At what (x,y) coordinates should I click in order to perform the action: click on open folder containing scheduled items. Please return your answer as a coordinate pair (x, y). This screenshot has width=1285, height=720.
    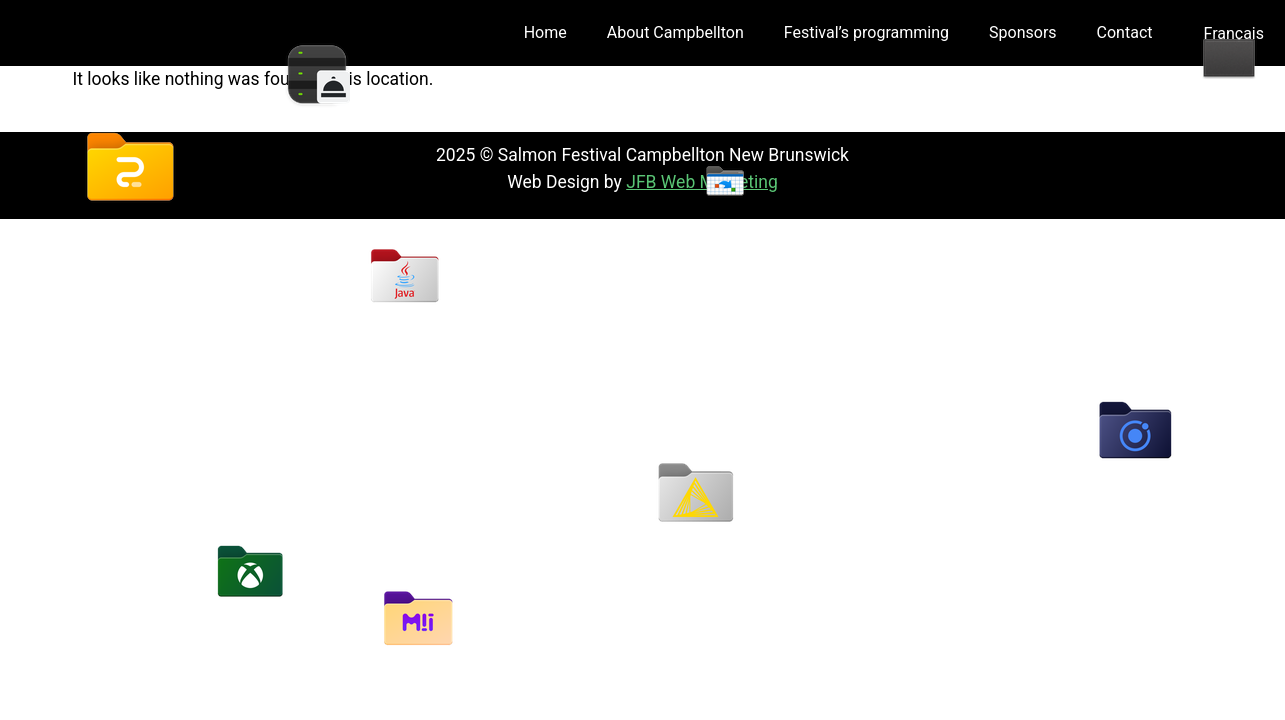
    Looking at the image, I should click on (725, 182).